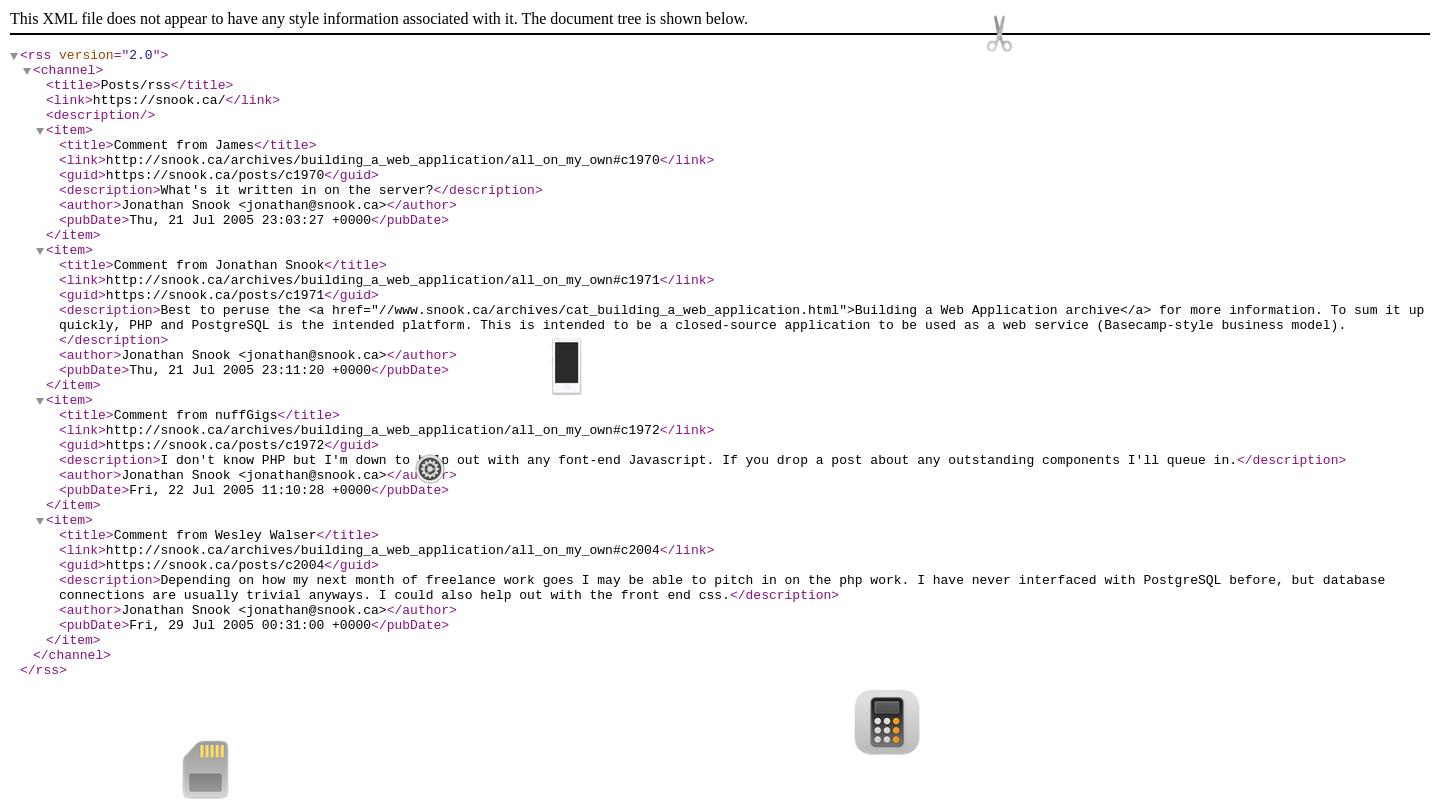 Image resolution: width=1440 pixels, height=804 pixels. Describe the element at coordinates (205, 769) in the screenshot. I see `access removable storage device` at that location.